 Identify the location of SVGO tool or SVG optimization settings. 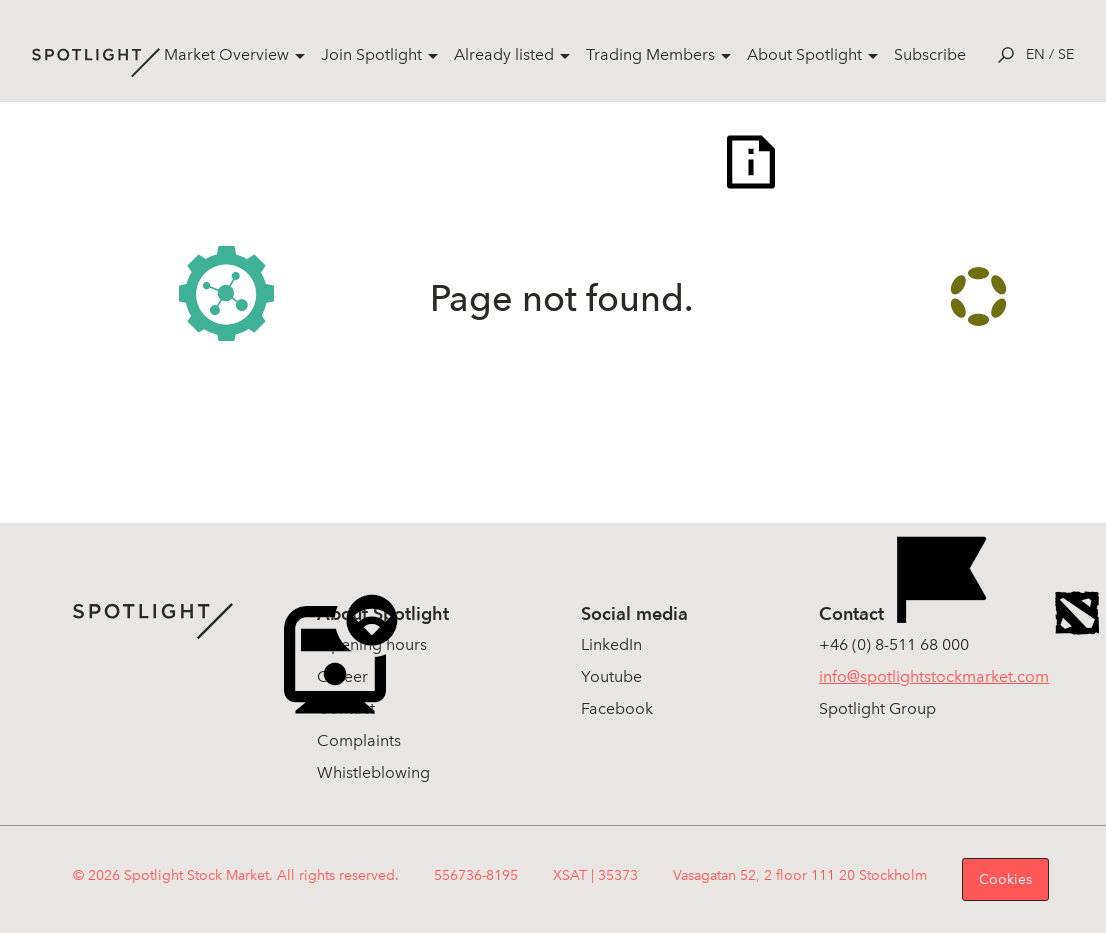
(226, 293).